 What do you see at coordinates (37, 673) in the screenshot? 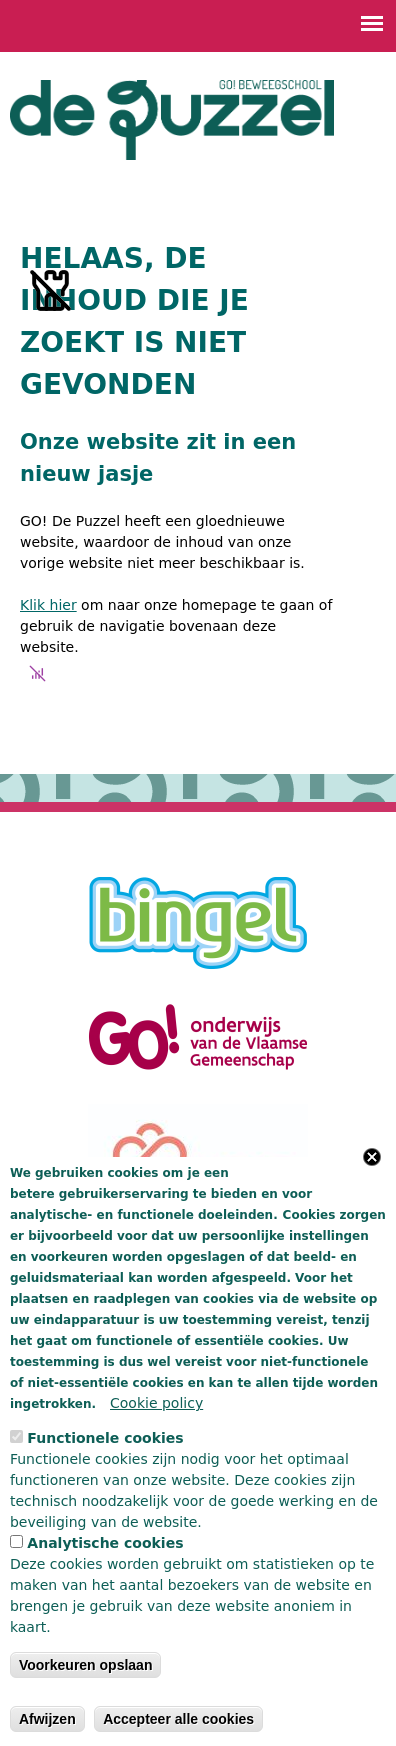
I see `no cellular signal available` at bounding box center [37, 673].